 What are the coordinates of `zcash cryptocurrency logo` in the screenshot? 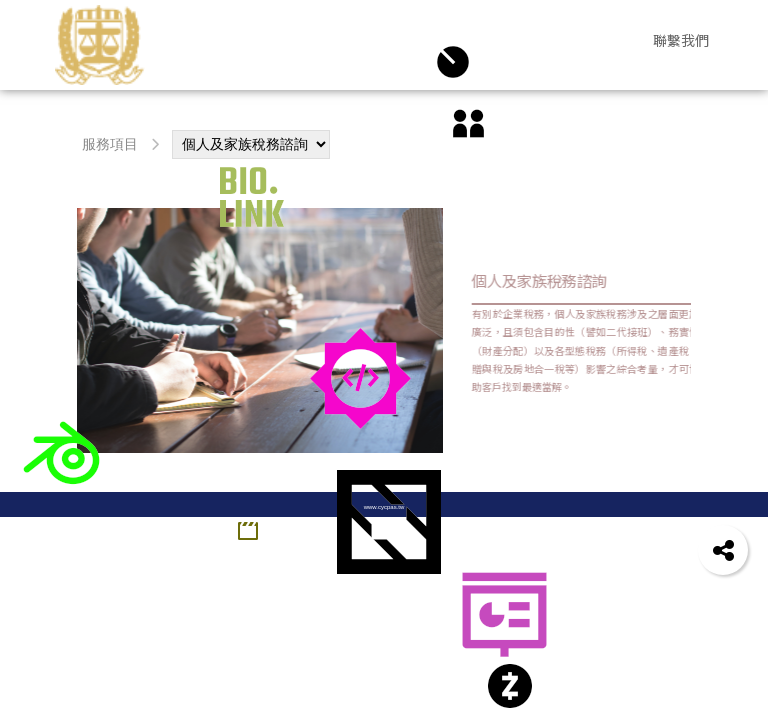 It's located at (510, 686).